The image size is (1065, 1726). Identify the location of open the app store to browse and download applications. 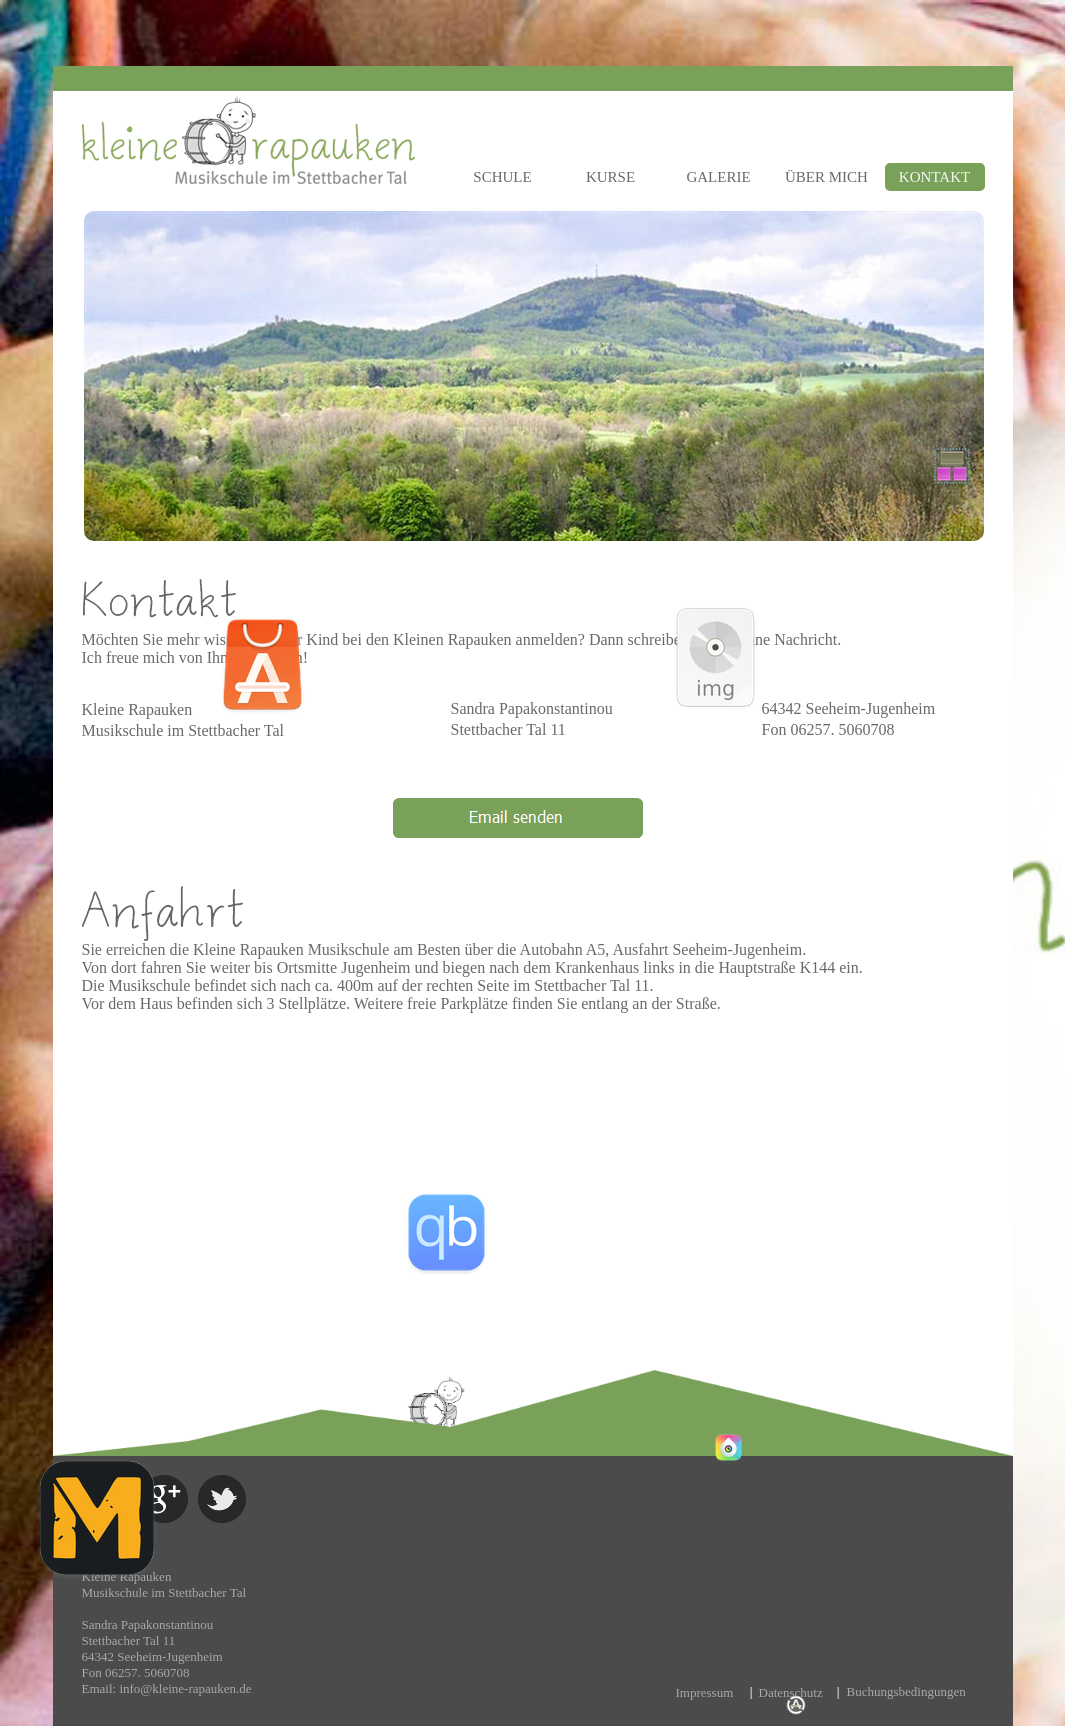
(262, 664).